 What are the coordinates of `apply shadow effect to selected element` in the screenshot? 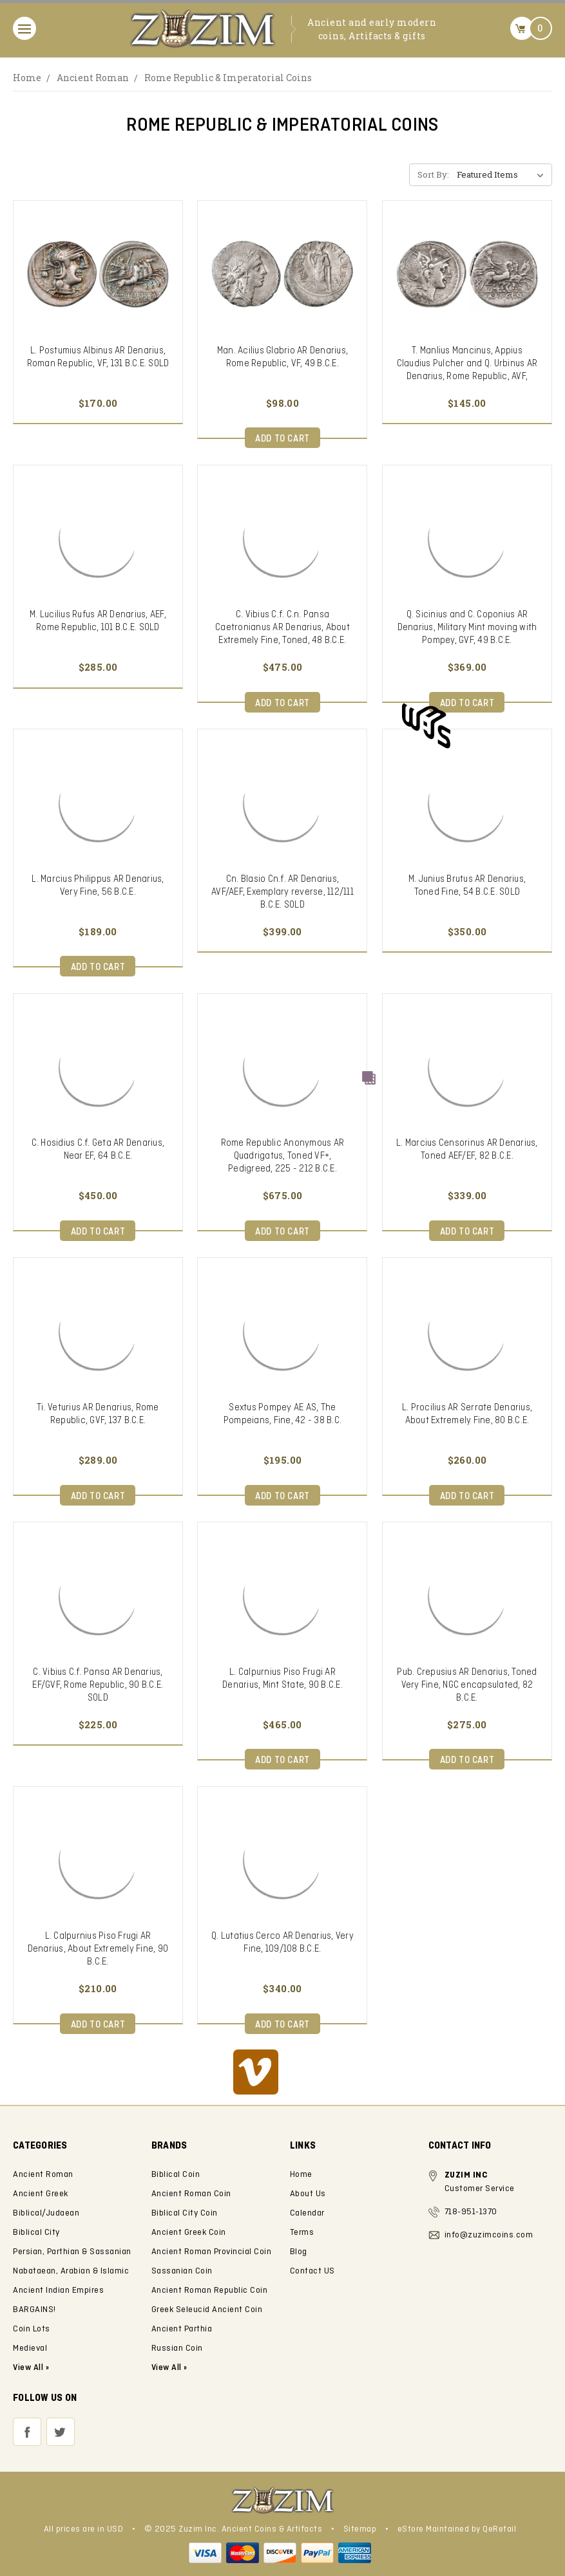 It's located at (369, 1078).